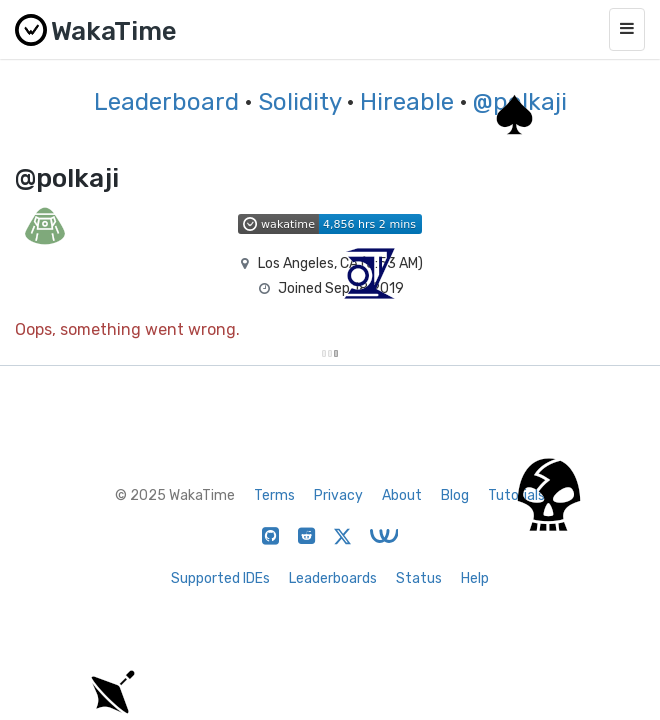  Describe the element at coordinates (369, 273) in the screenshot. I see `abstract game element or power-up` at that location.